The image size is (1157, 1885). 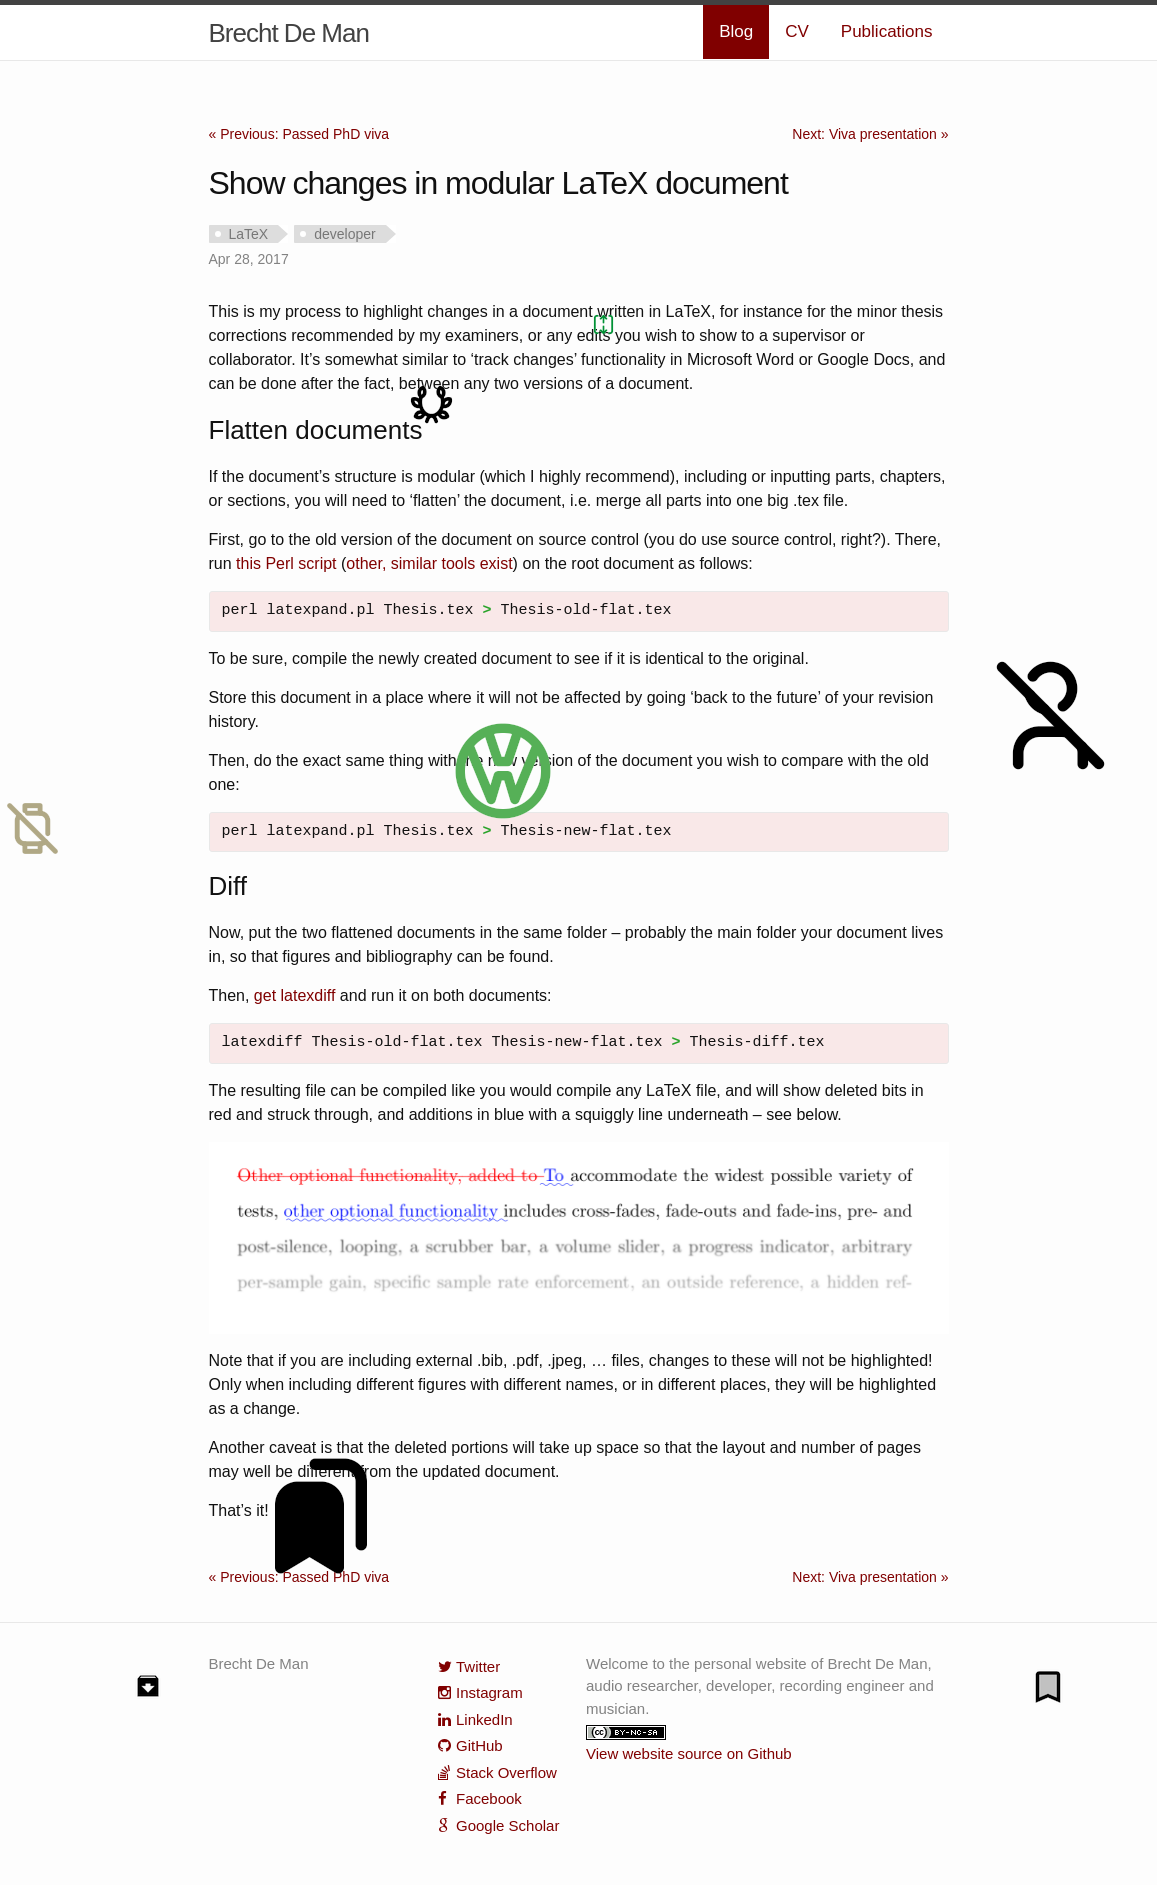 What do you see at coordinates (148, 1686) in the screenshot?
I see `archive selected items` at bounding box center [148, 1686].